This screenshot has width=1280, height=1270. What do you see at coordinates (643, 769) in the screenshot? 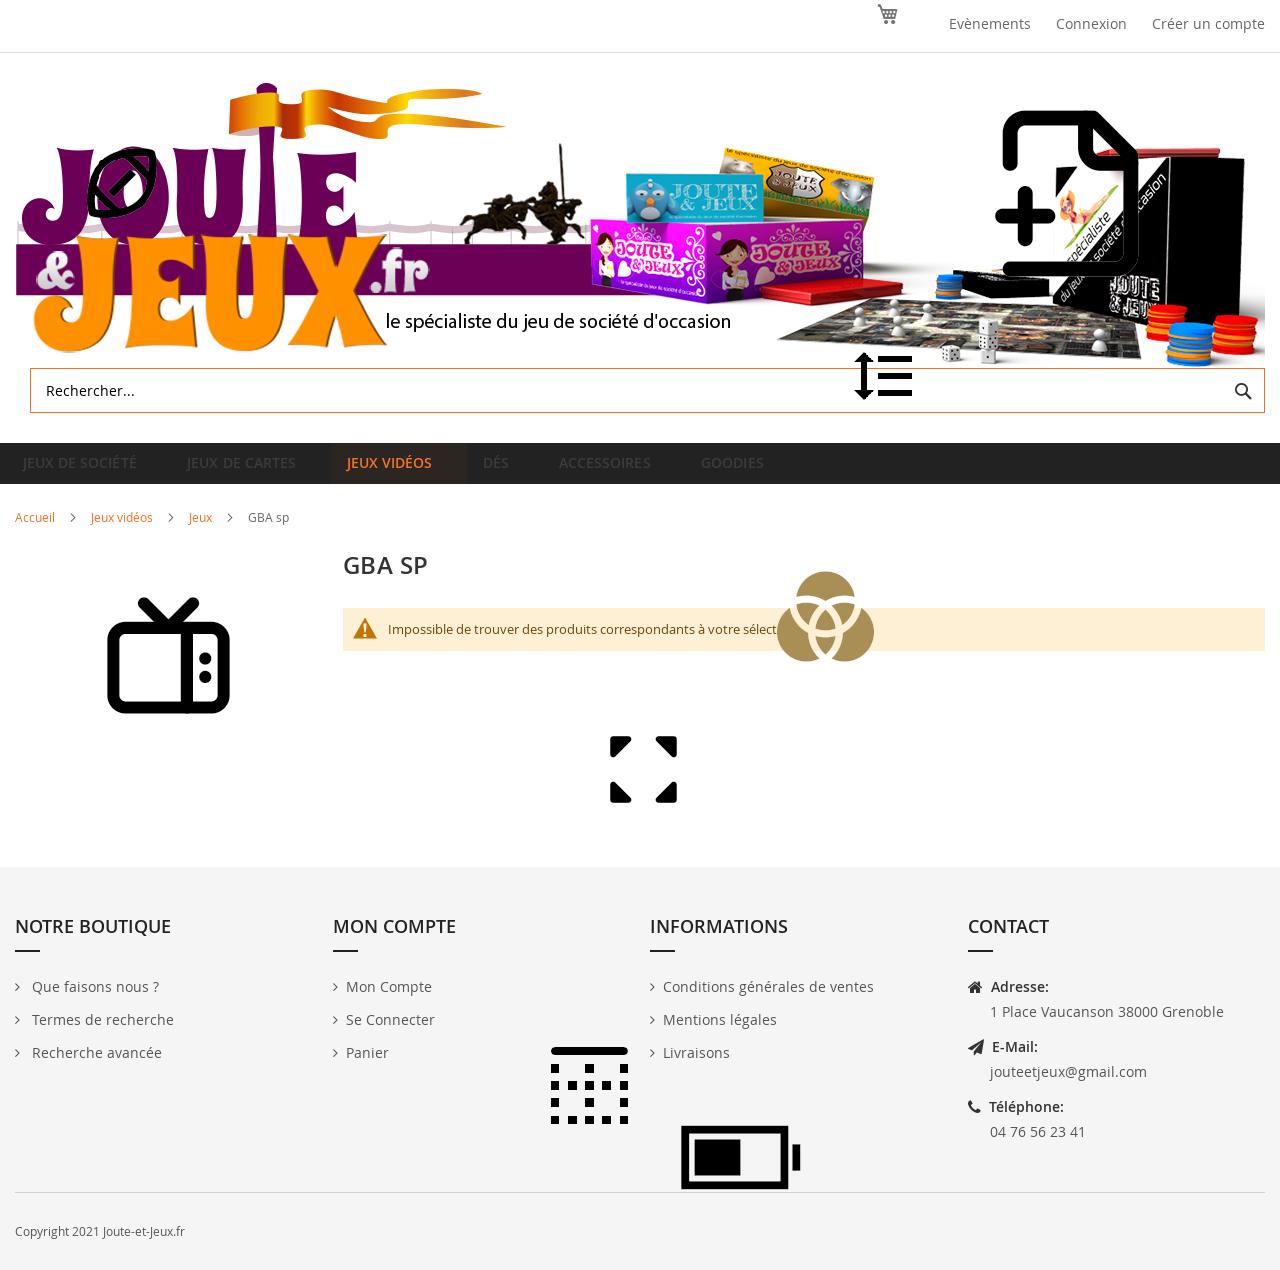
I see `expand to fullscreen mode` at bounding box center [643, 769].